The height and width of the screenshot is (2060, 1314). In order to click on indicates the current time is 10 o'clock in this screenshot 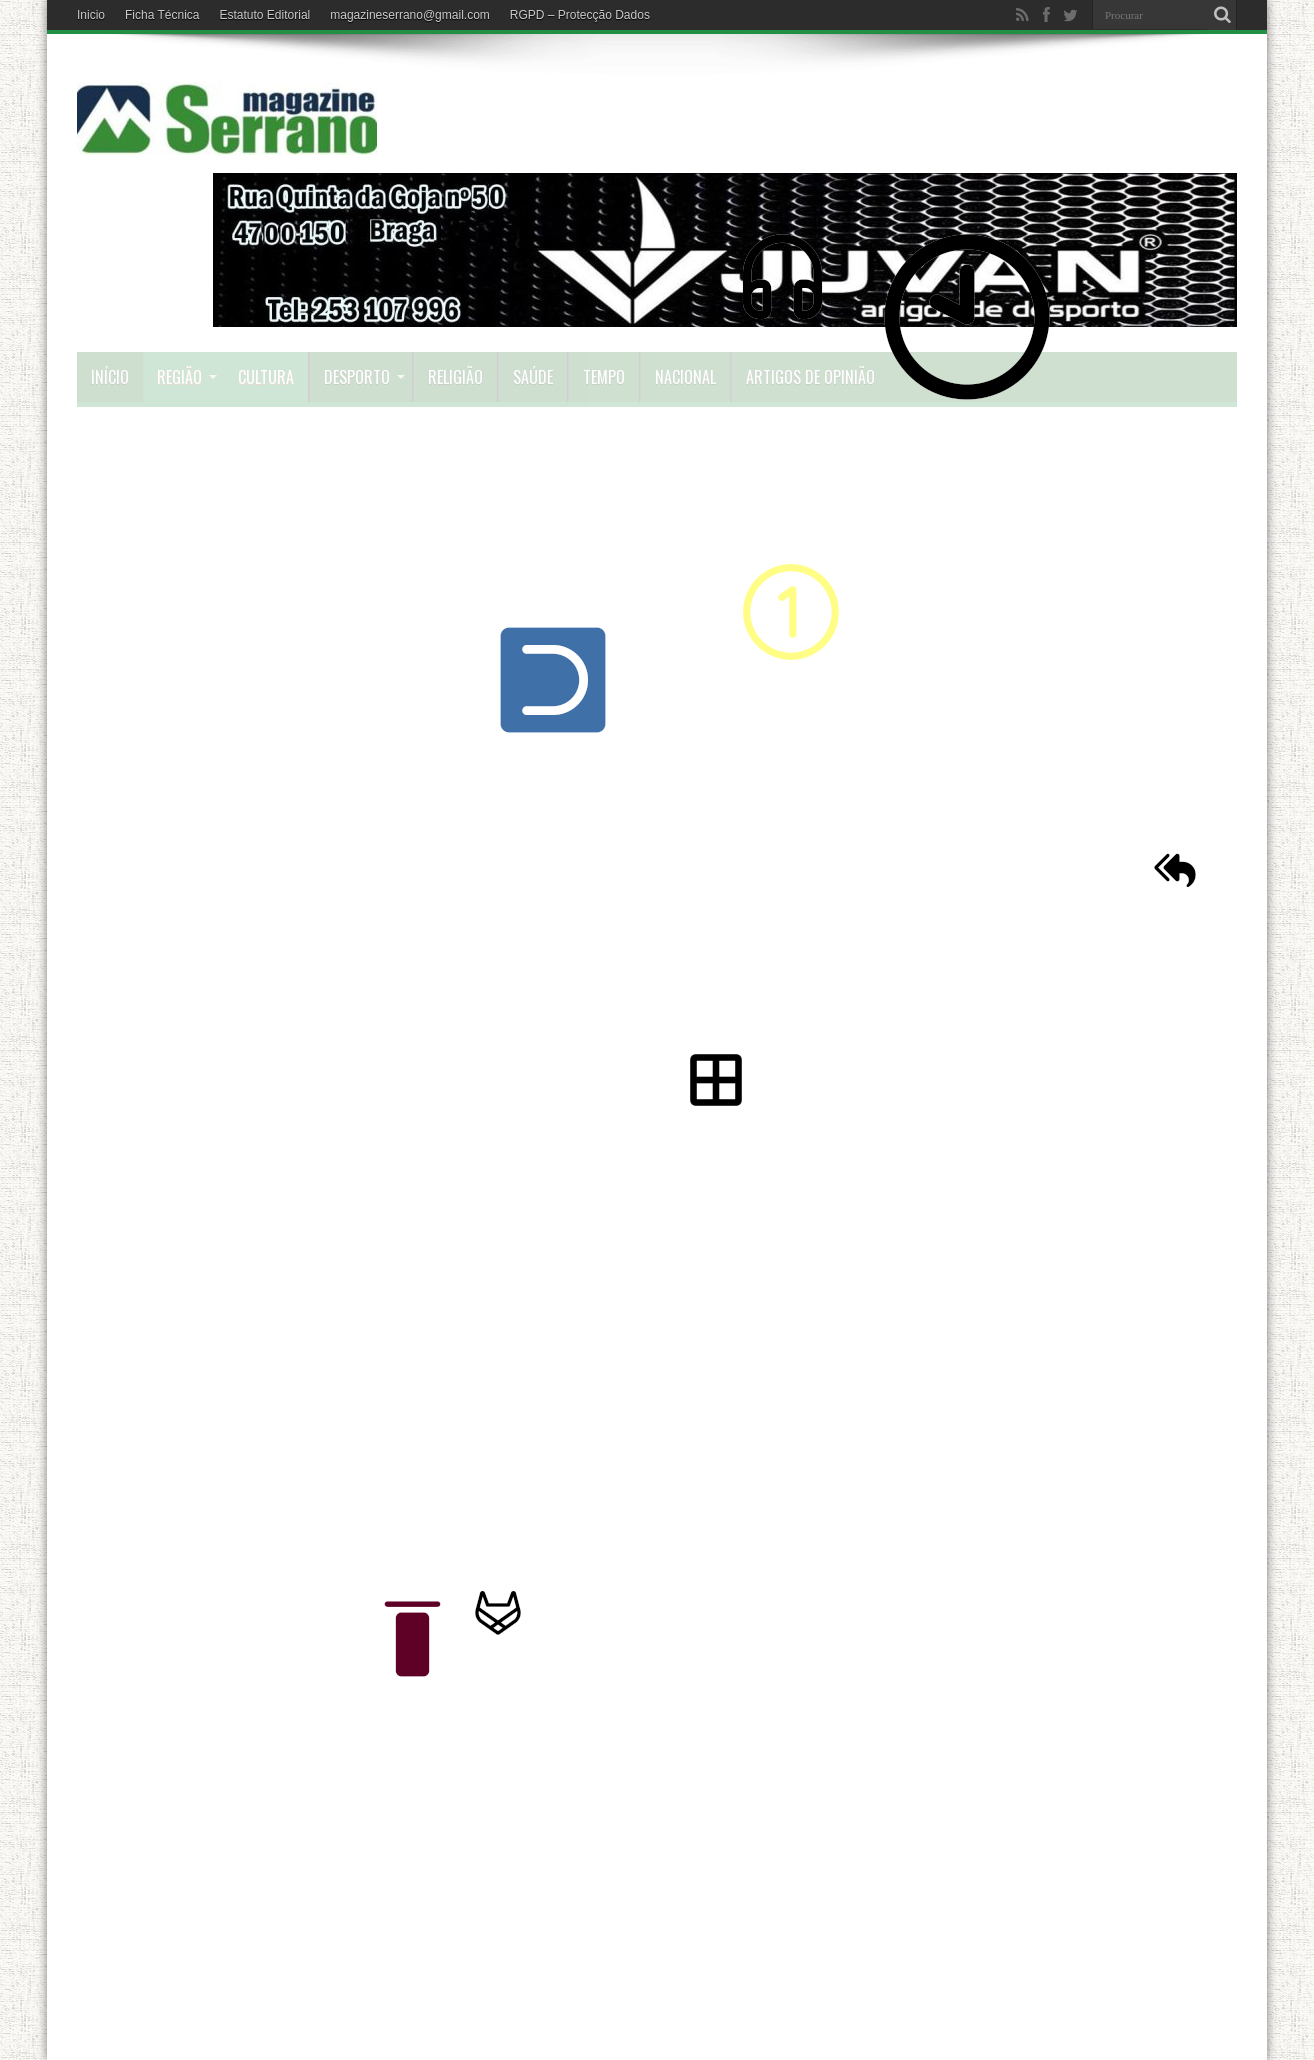, I will do `click(967, 317)`.